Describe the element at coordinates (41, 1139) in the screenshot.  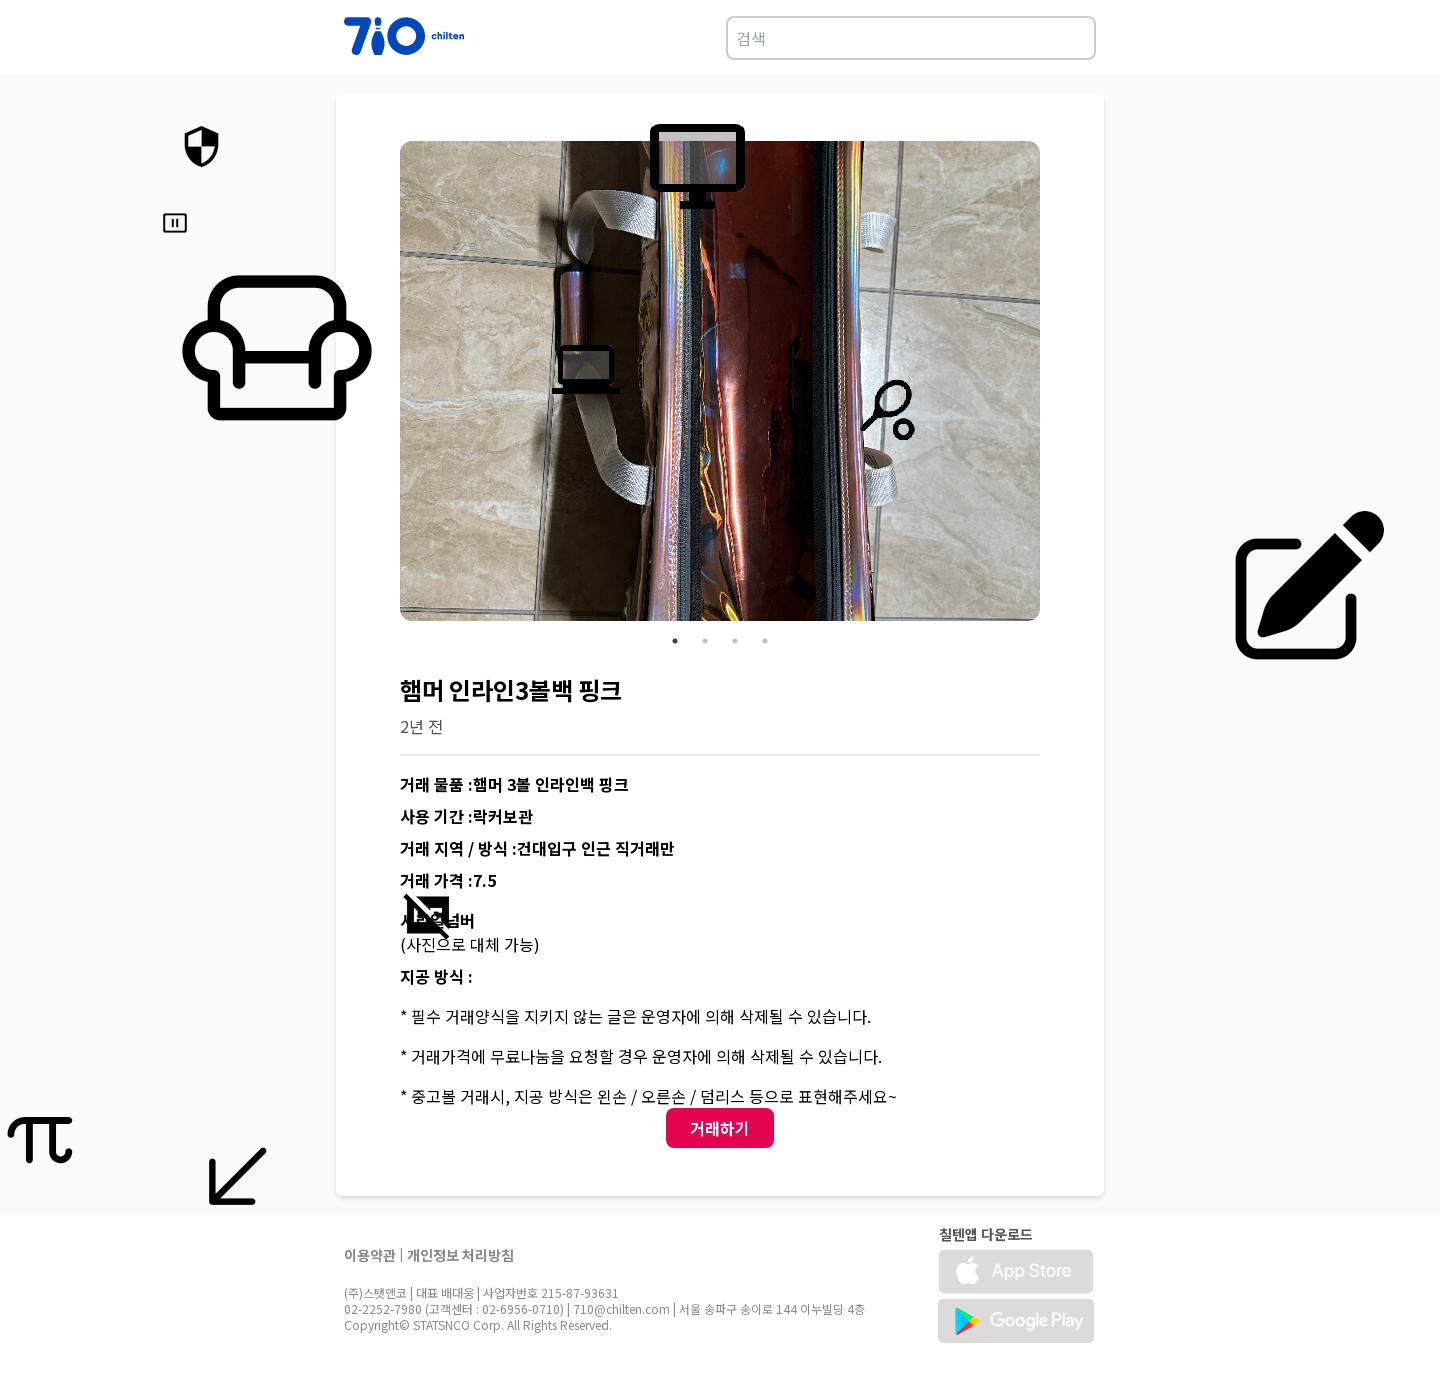
I see `access mathematical or scientific calculator functions` at that location.